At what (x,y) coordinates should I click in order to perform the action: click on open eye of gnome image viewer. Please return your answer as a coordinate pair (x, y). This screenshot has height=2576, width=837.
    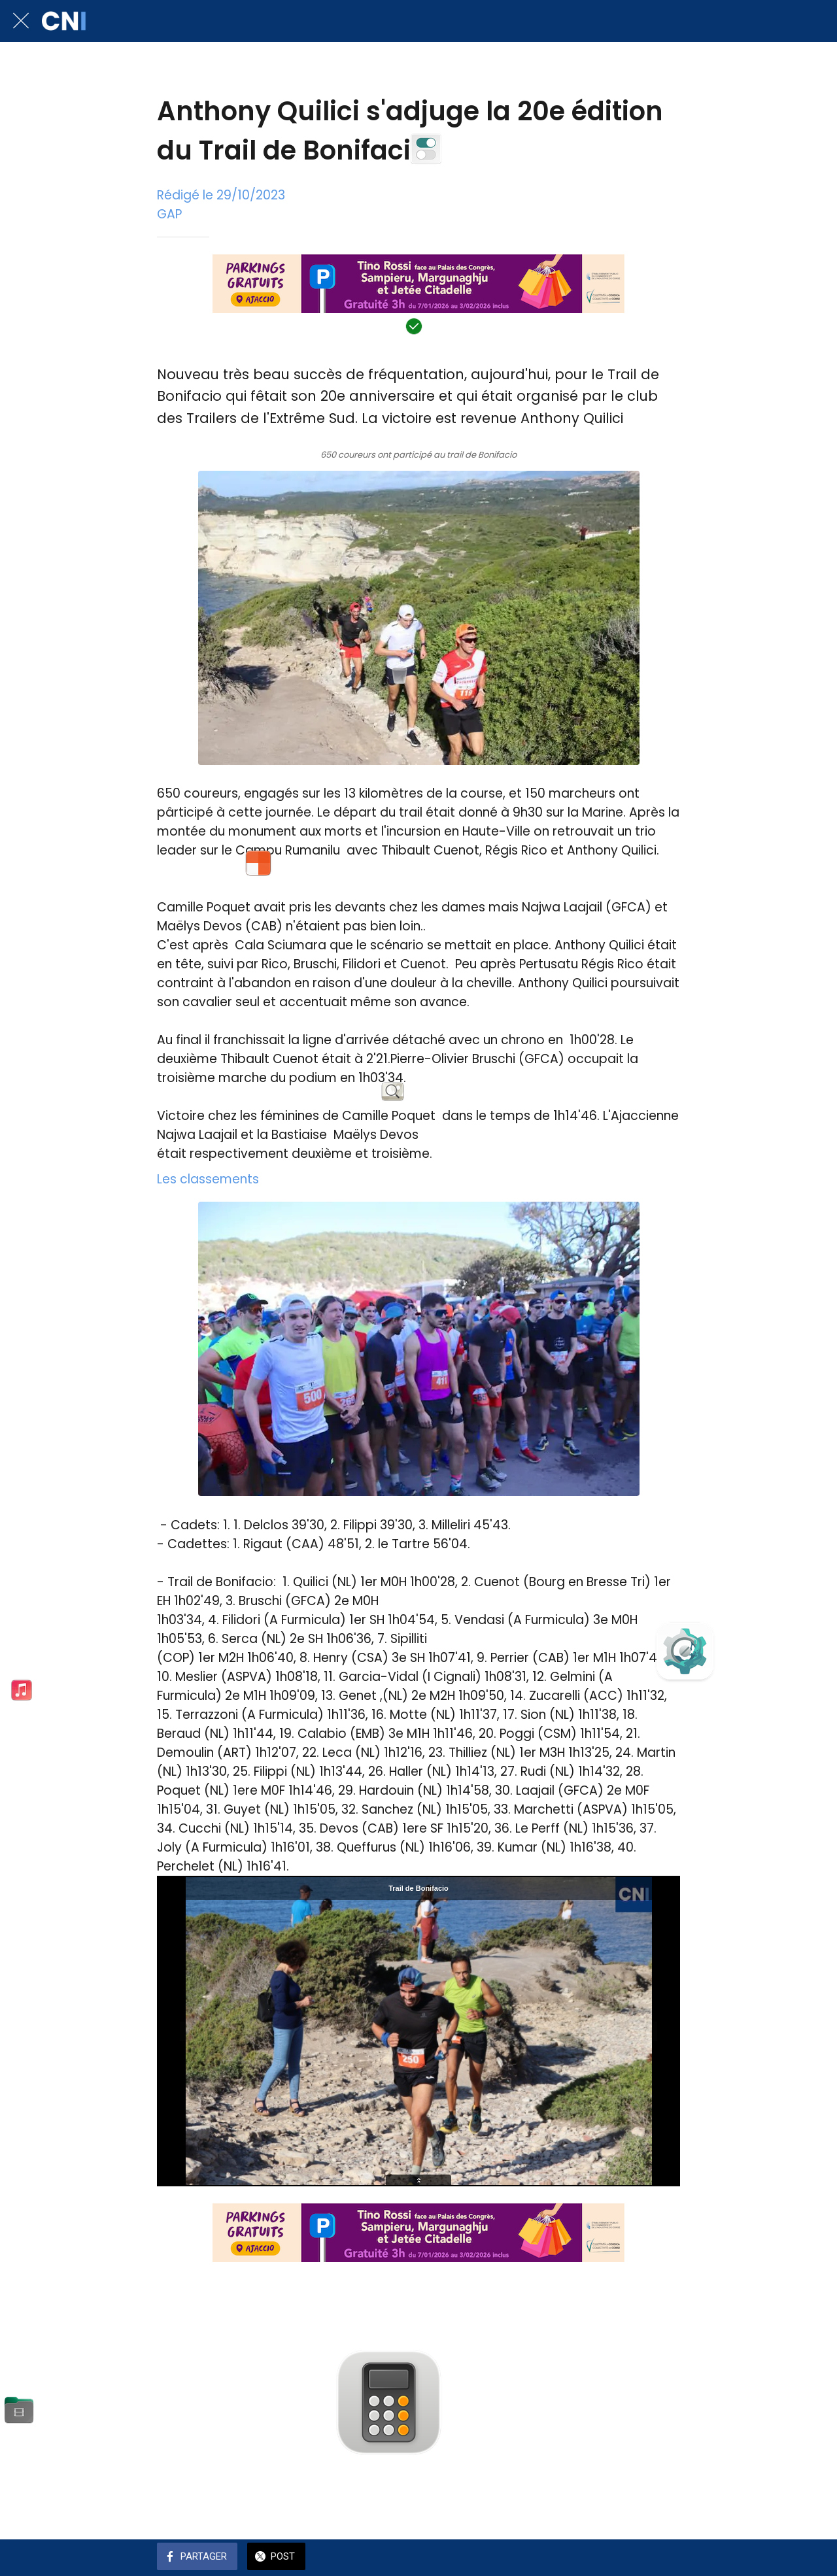
    Looking at the image, I should click on (392, 1091).